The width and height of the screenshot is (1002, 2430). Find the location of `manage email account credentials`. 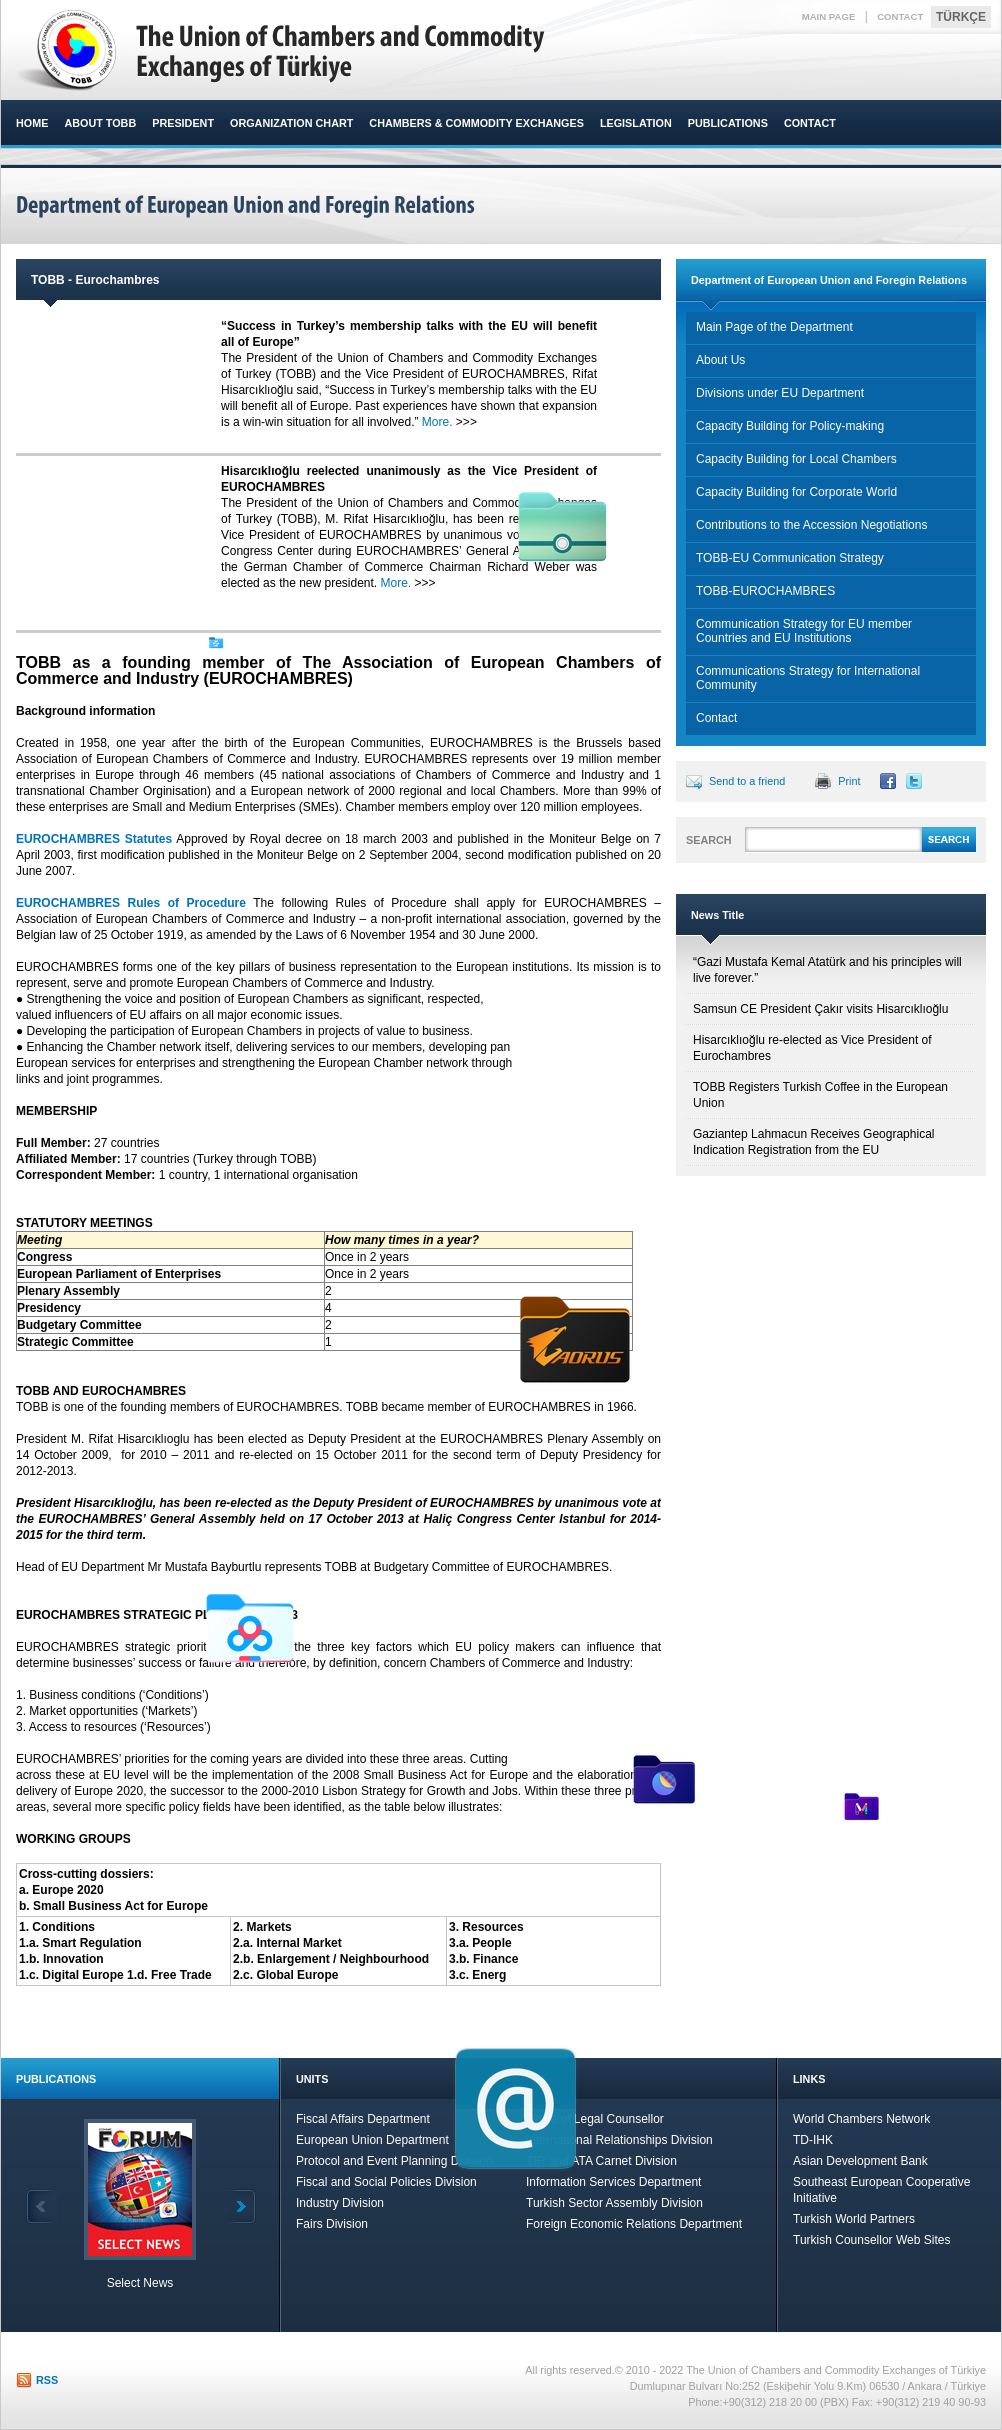

manage email account credentials is located at coordinates (515, 2108).